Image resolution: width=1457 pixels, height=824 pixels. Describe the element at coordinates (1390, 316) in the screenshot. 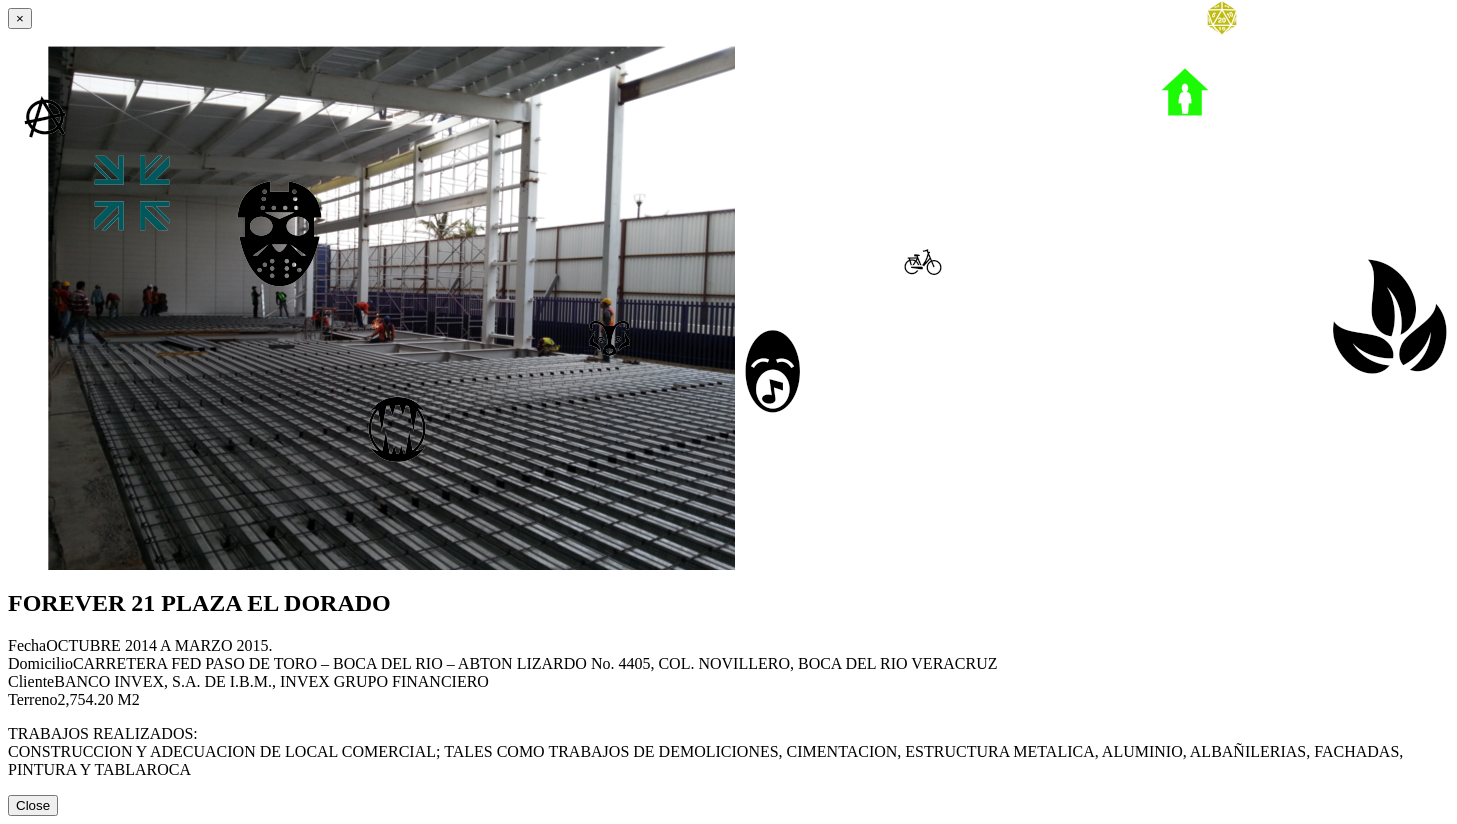

I see `indicates eco-friendly or organic option` at that location.